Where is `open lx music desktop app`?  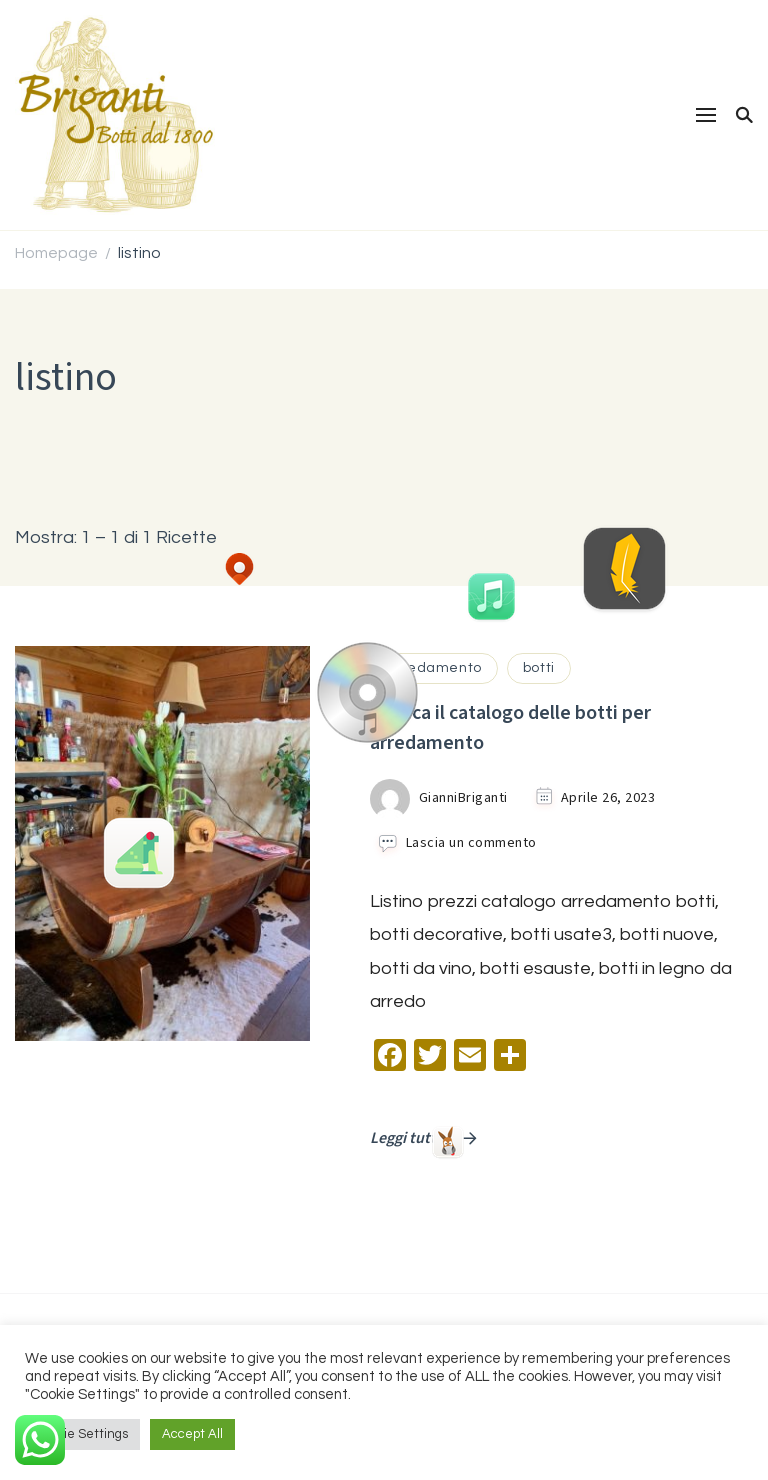
open lx music desktop app is located at coordinates (491, 596).